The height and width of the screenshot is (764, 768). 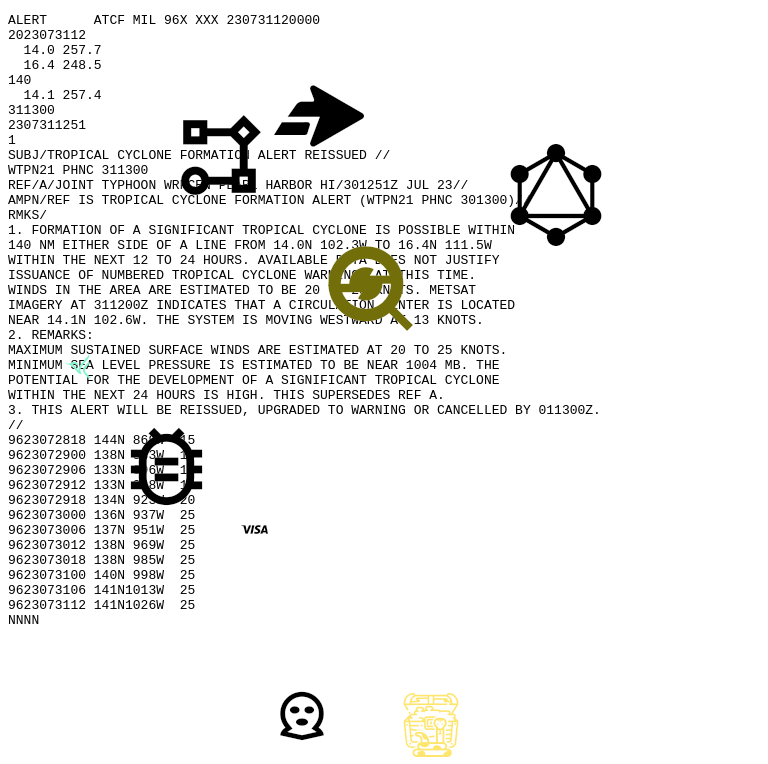 What do you see at coordinates (166, 465) in the screenshot?
I see `report a bug or software issue` at bounding box center [166, 465].